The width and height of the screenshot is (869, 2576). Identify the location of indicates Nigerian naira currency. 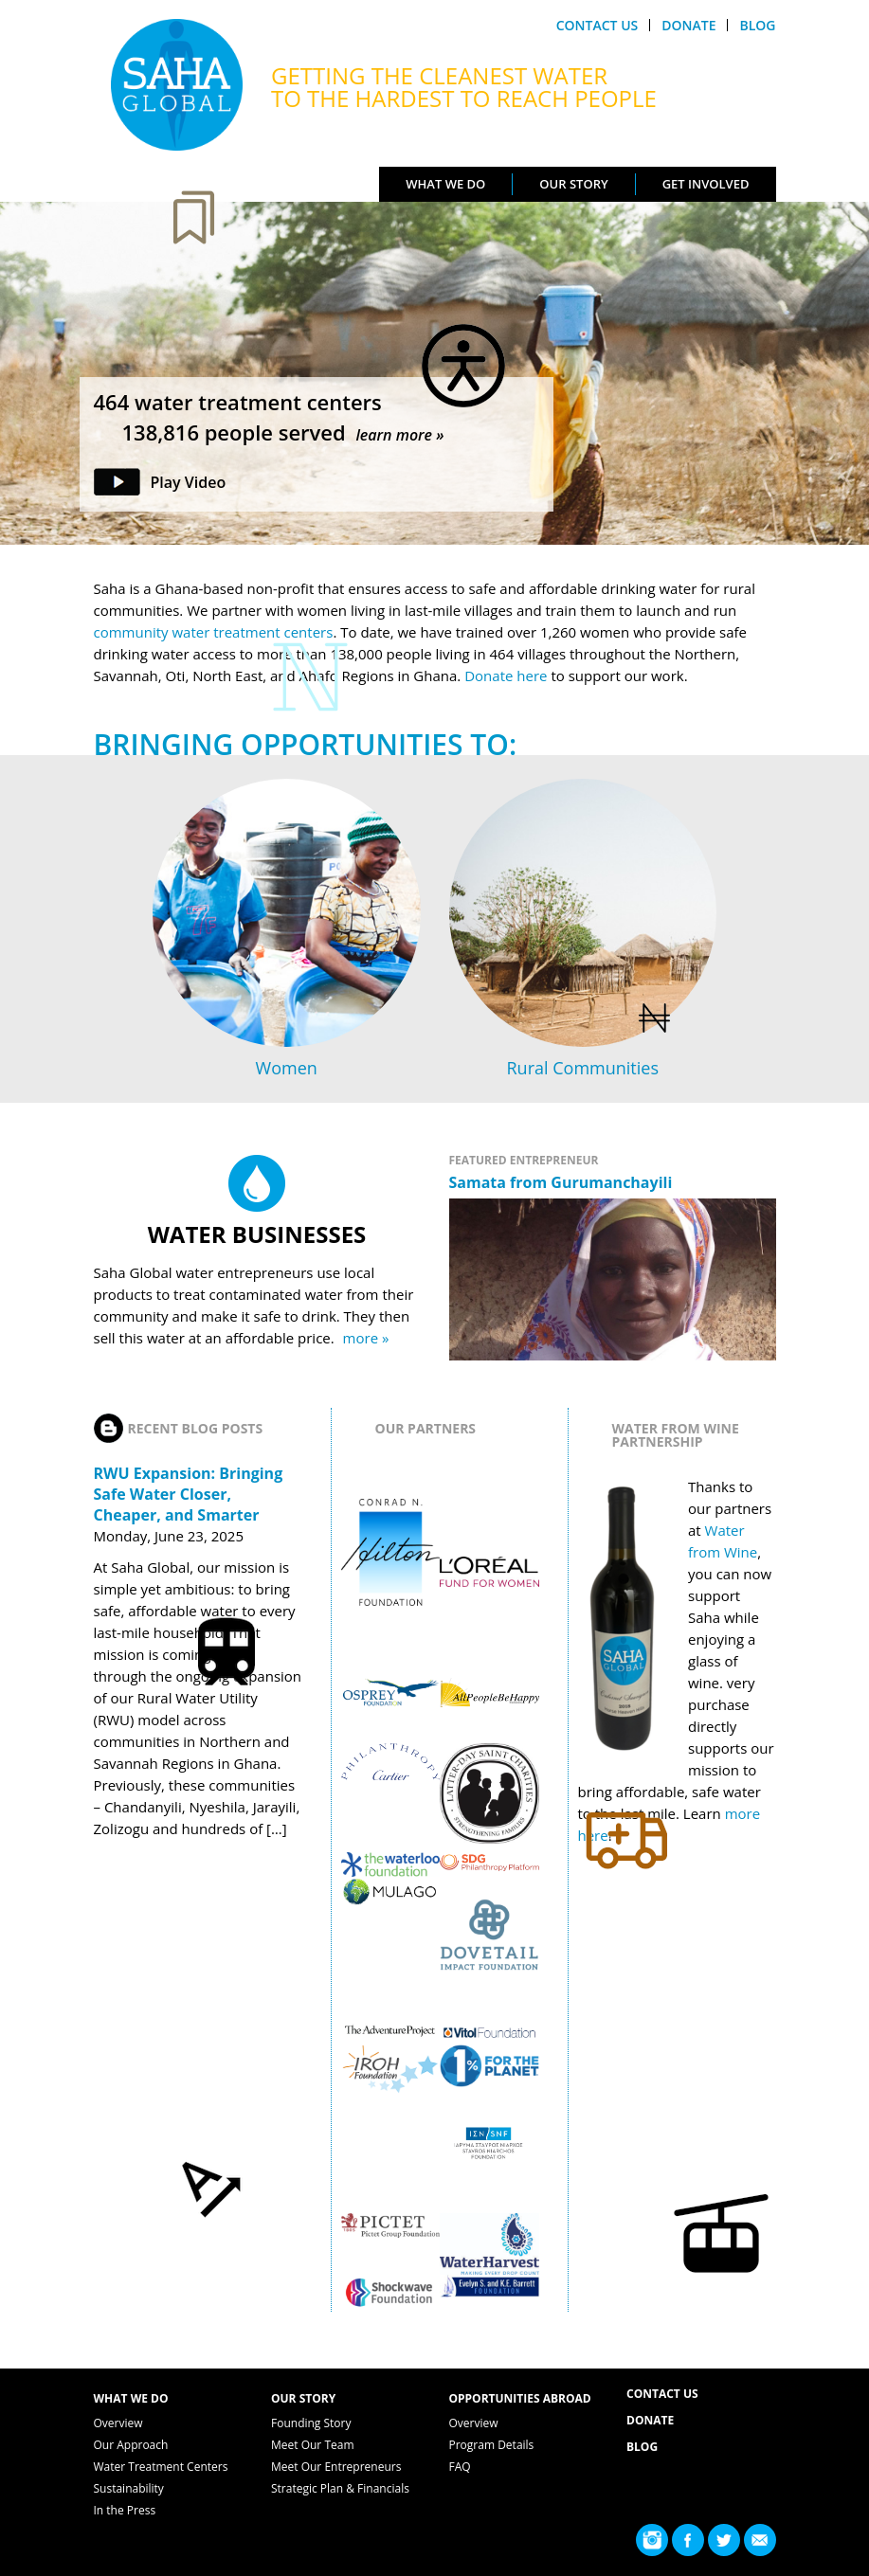
(654, 1018).